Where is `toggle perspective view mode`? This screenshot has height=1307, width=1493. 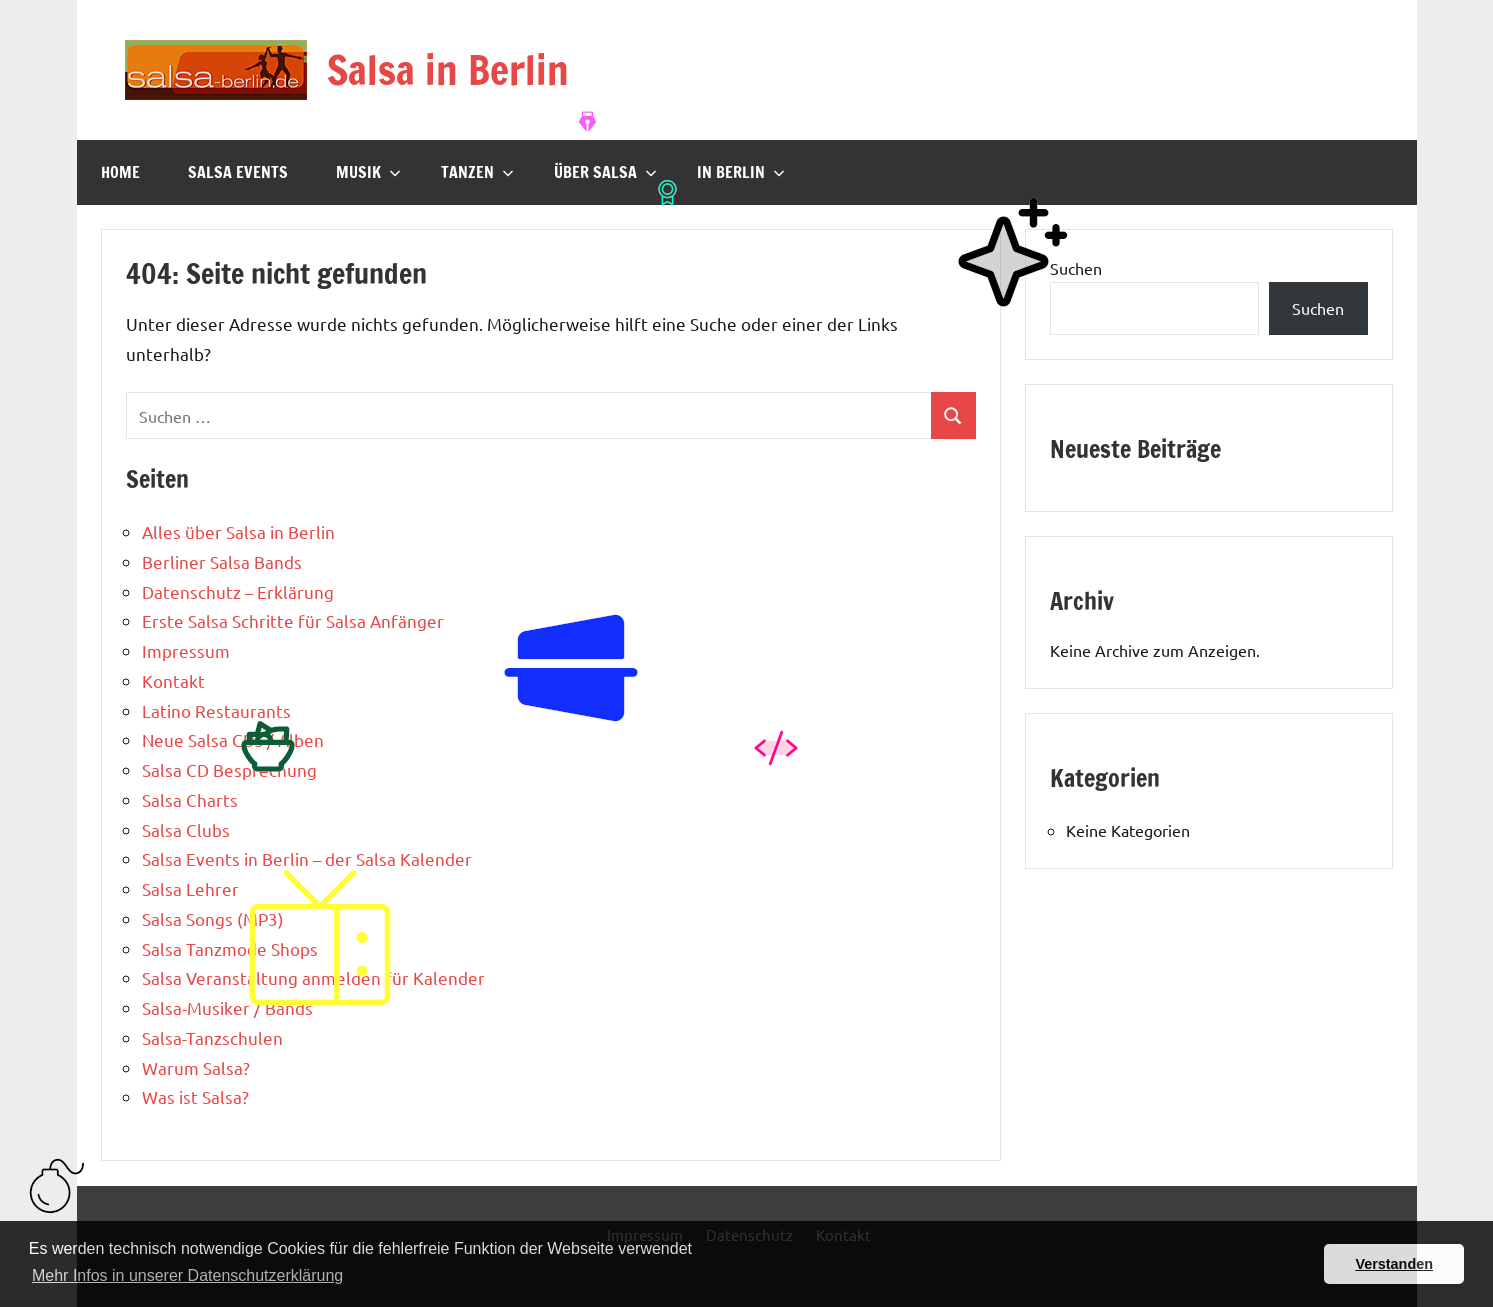
toggle perspective view mode is located at coordinates (571, 668).